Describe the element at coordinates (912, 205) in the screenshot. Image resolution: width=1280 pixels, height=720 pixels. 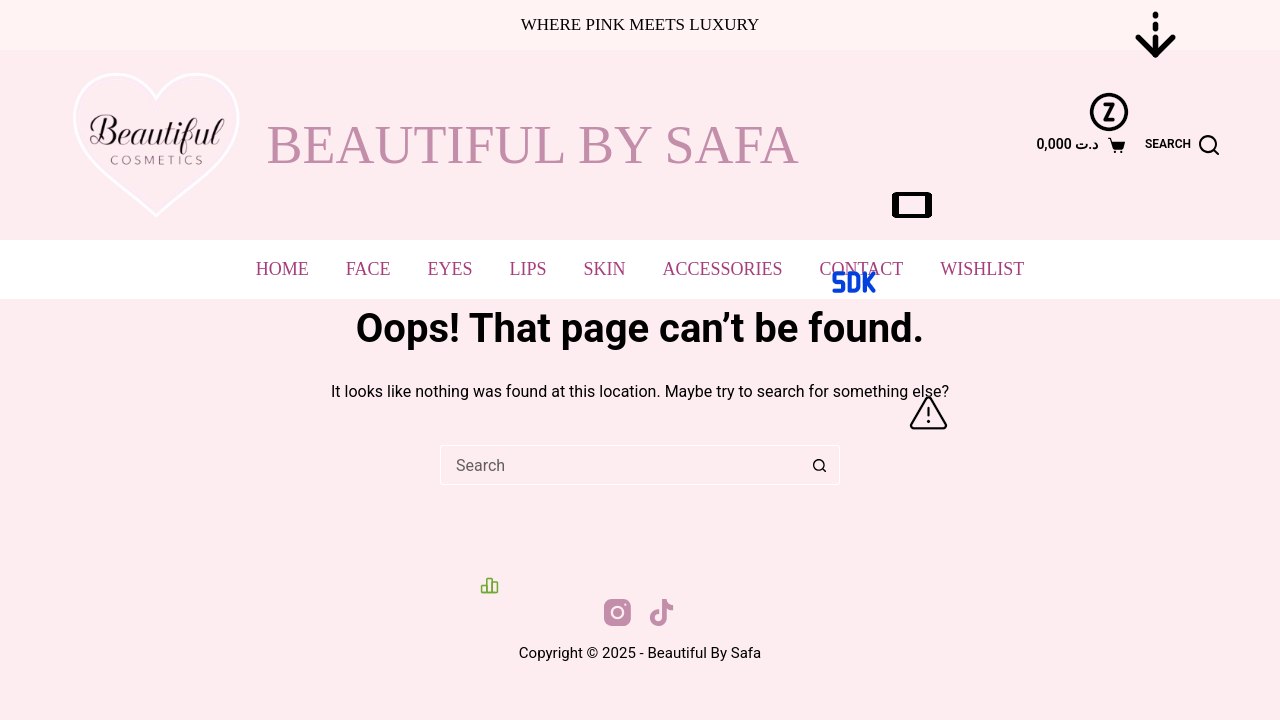
I see `switch device to landscape mode` at that location.